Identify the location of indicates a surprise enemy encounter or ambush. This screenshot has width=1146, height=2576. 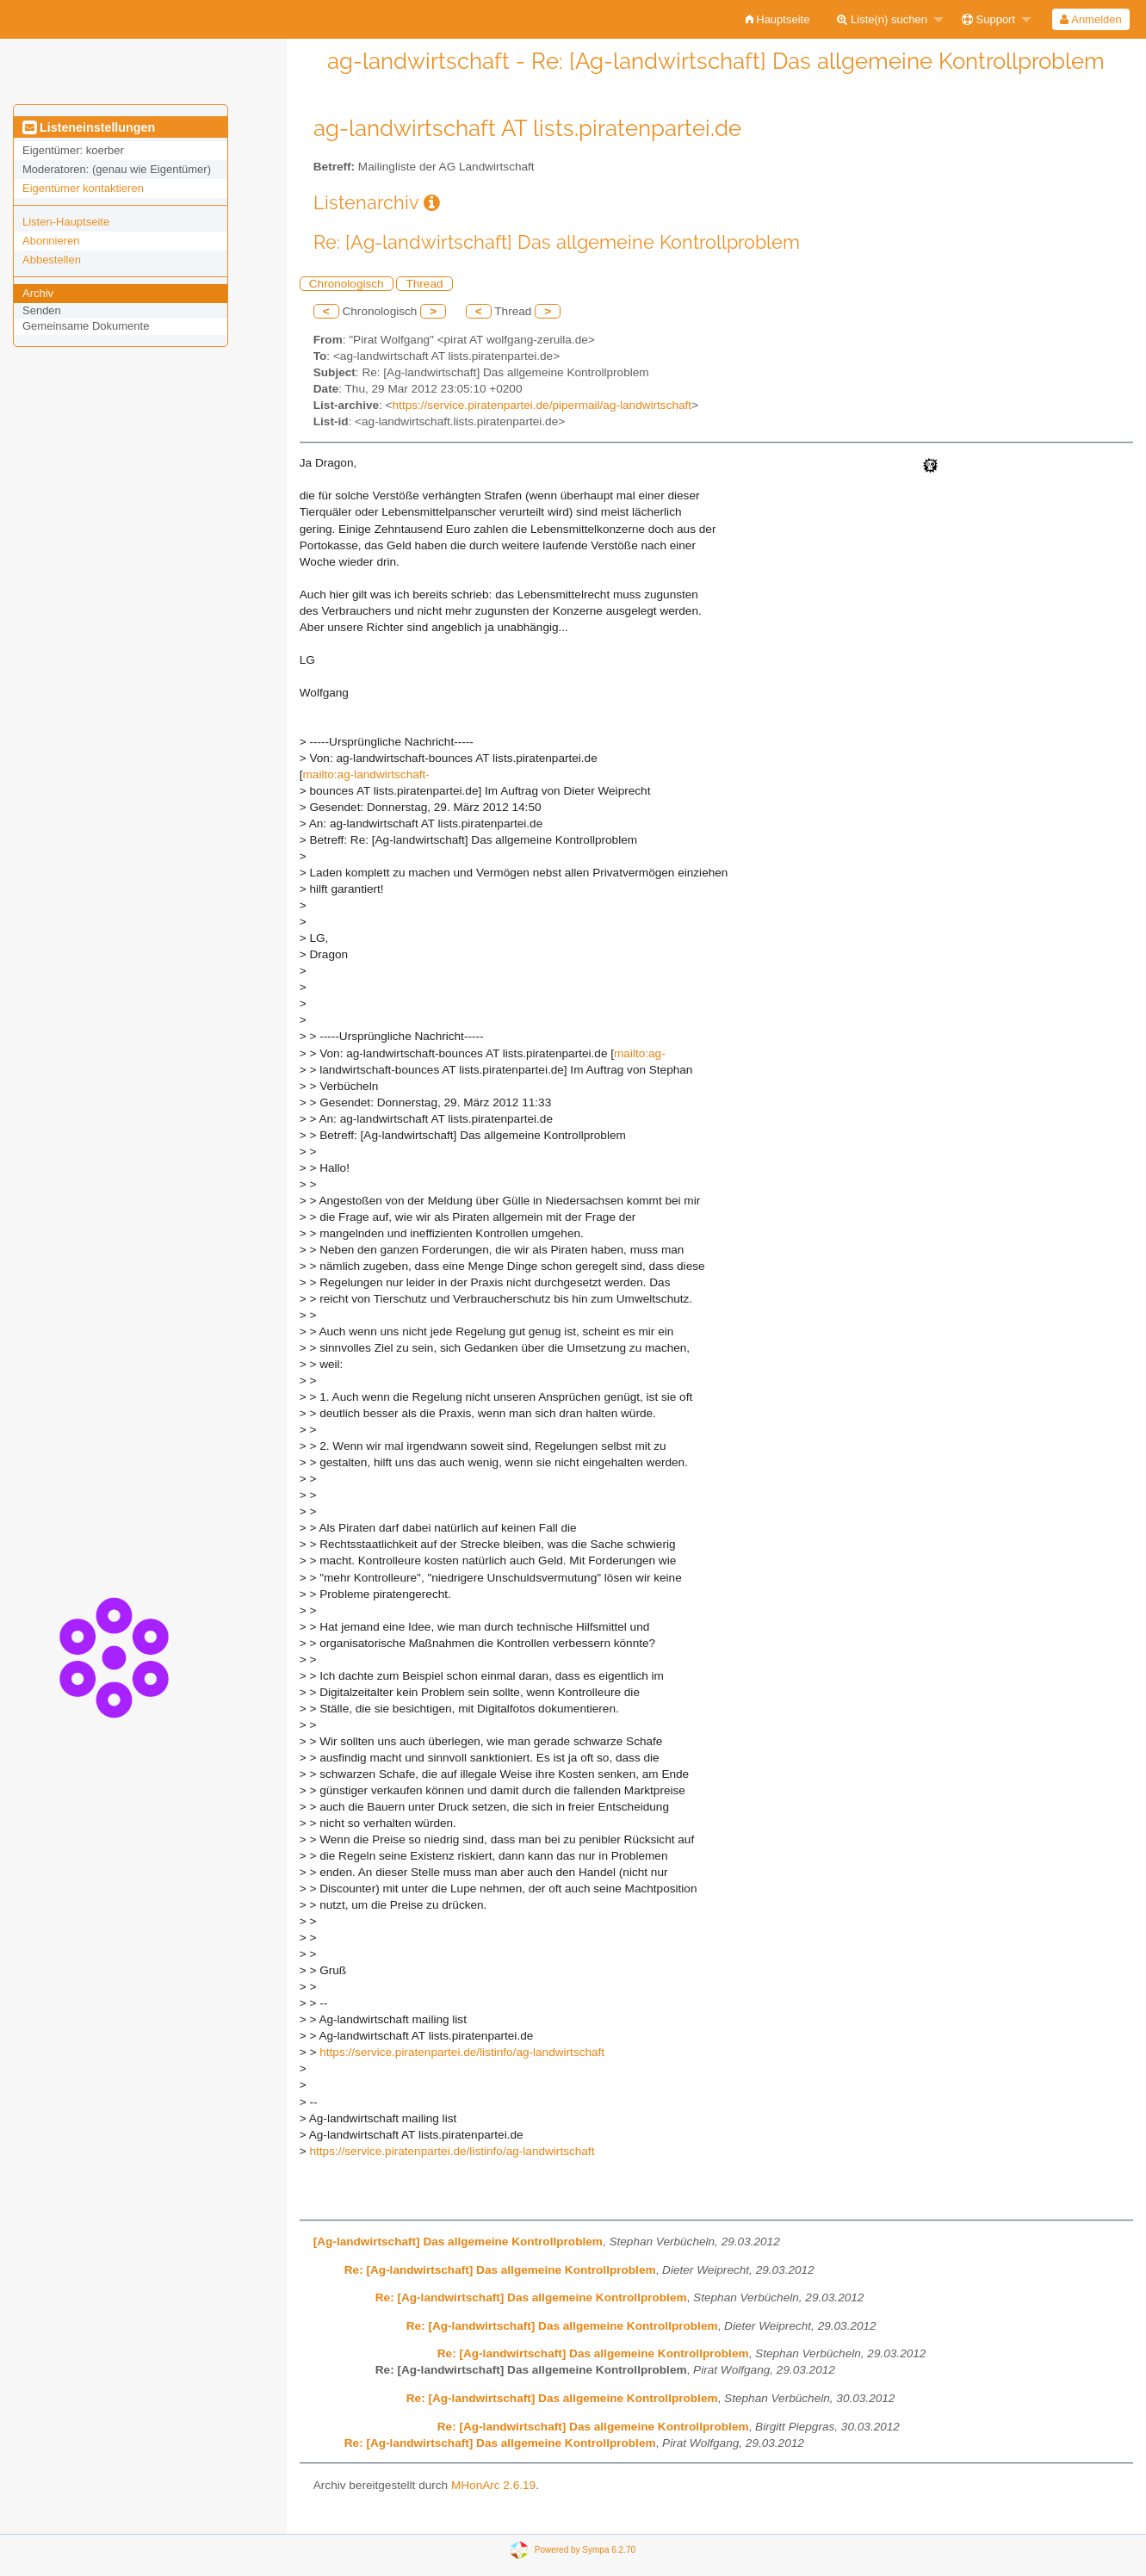
(930, 465).